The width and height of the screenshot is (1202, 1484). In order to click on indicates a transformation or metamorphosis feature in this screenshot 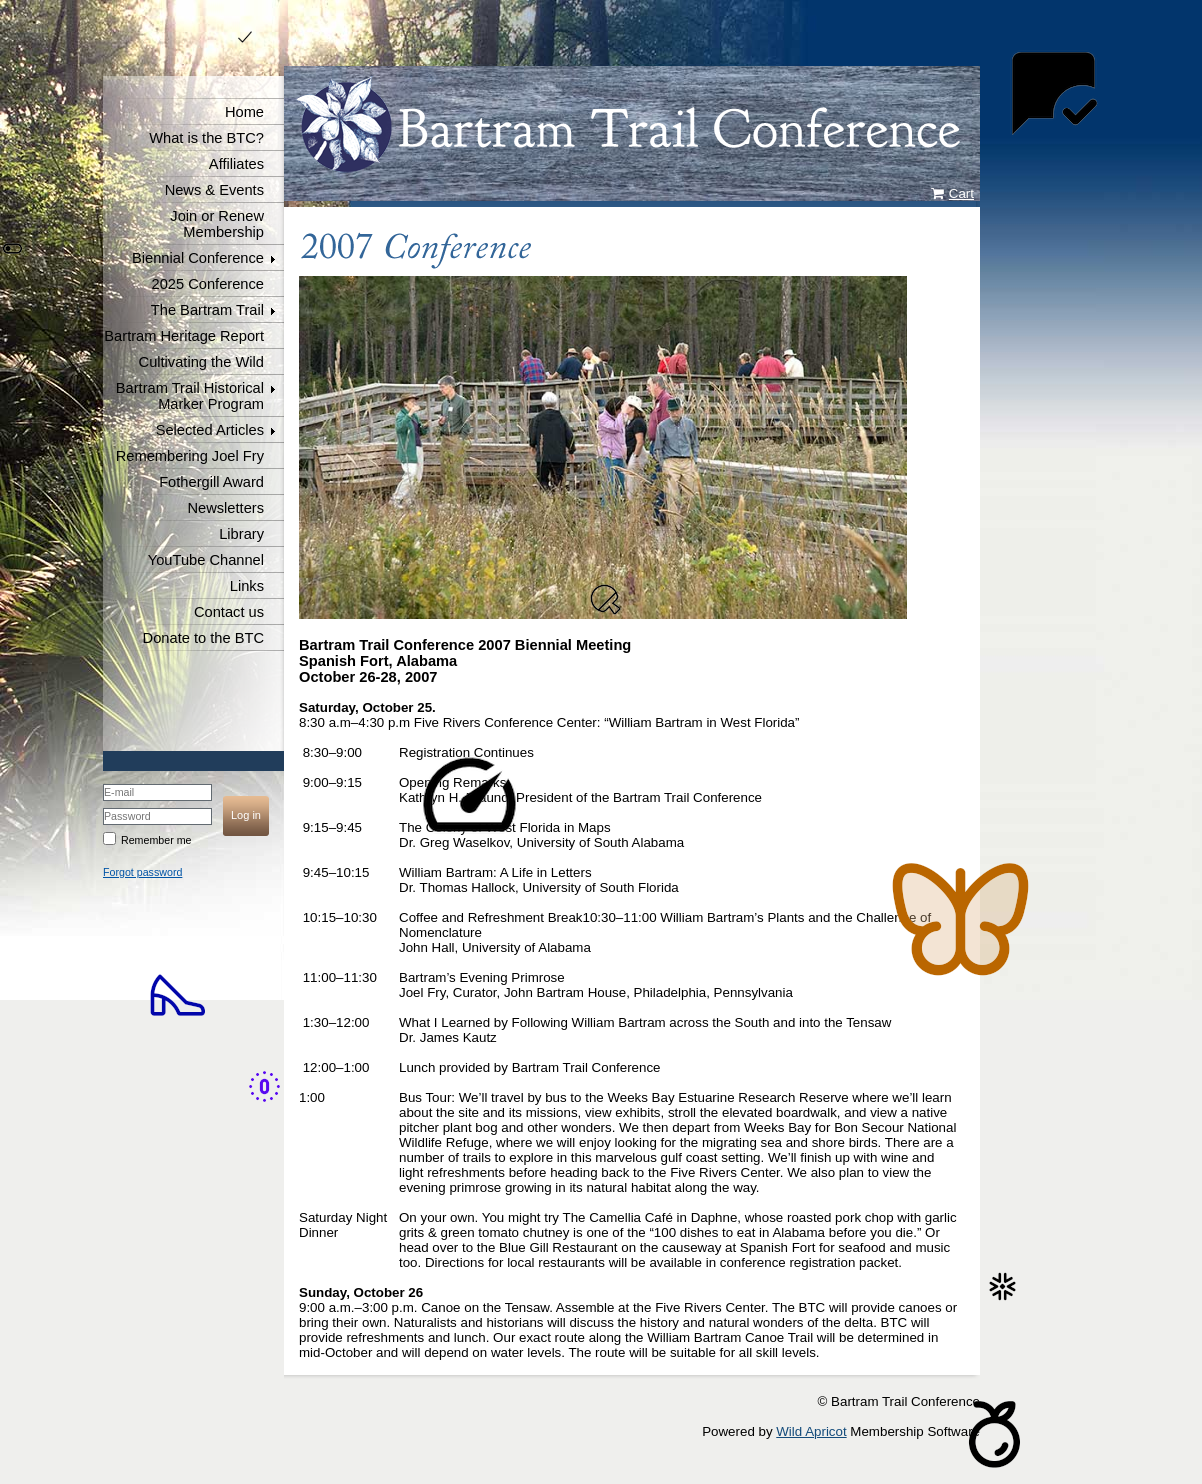, I will do `click(960, 916)`.